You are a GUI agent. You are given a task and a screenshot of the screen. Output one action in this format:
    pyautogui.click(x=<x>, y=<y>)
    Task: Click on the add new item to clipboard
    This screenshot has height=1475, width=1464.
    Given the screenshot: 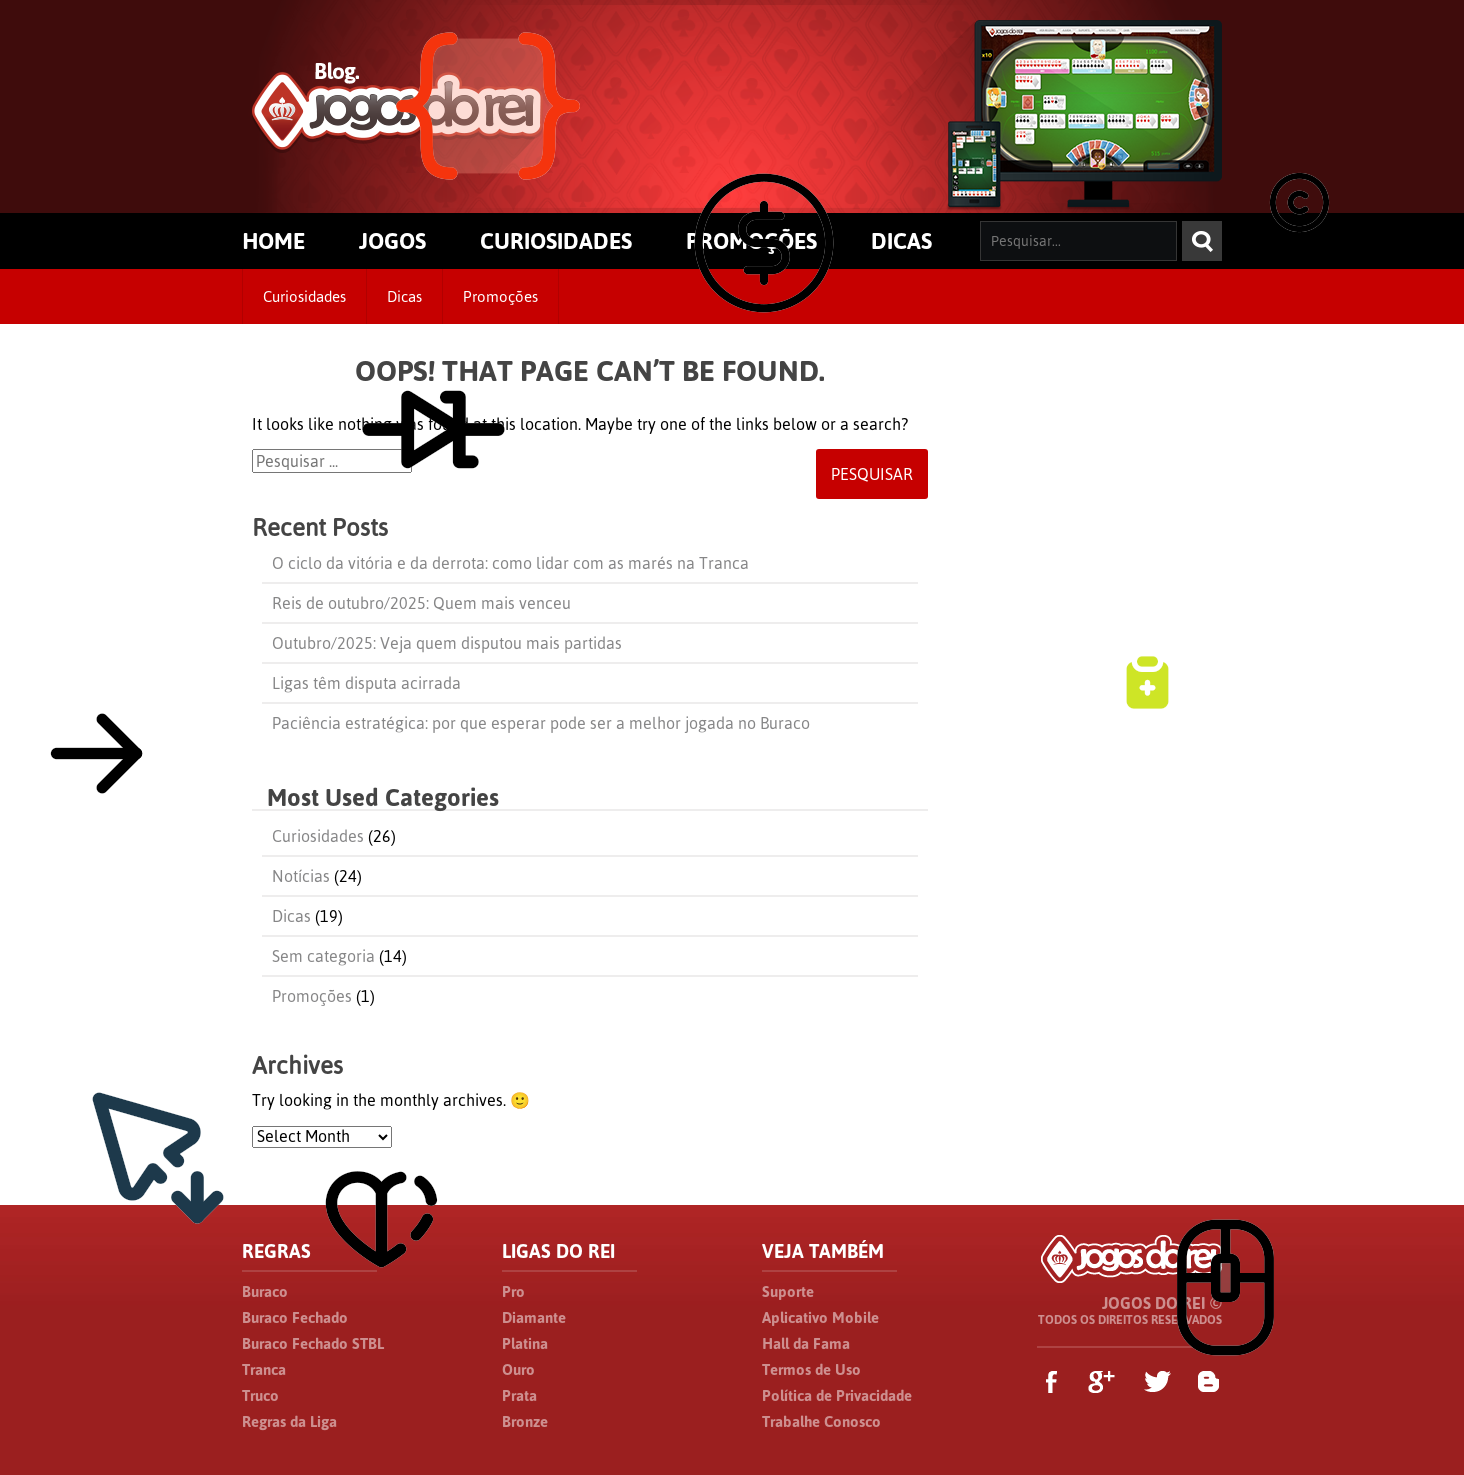 What is the action you would take?
    pyautogui.click(x=1147, y=682)
    